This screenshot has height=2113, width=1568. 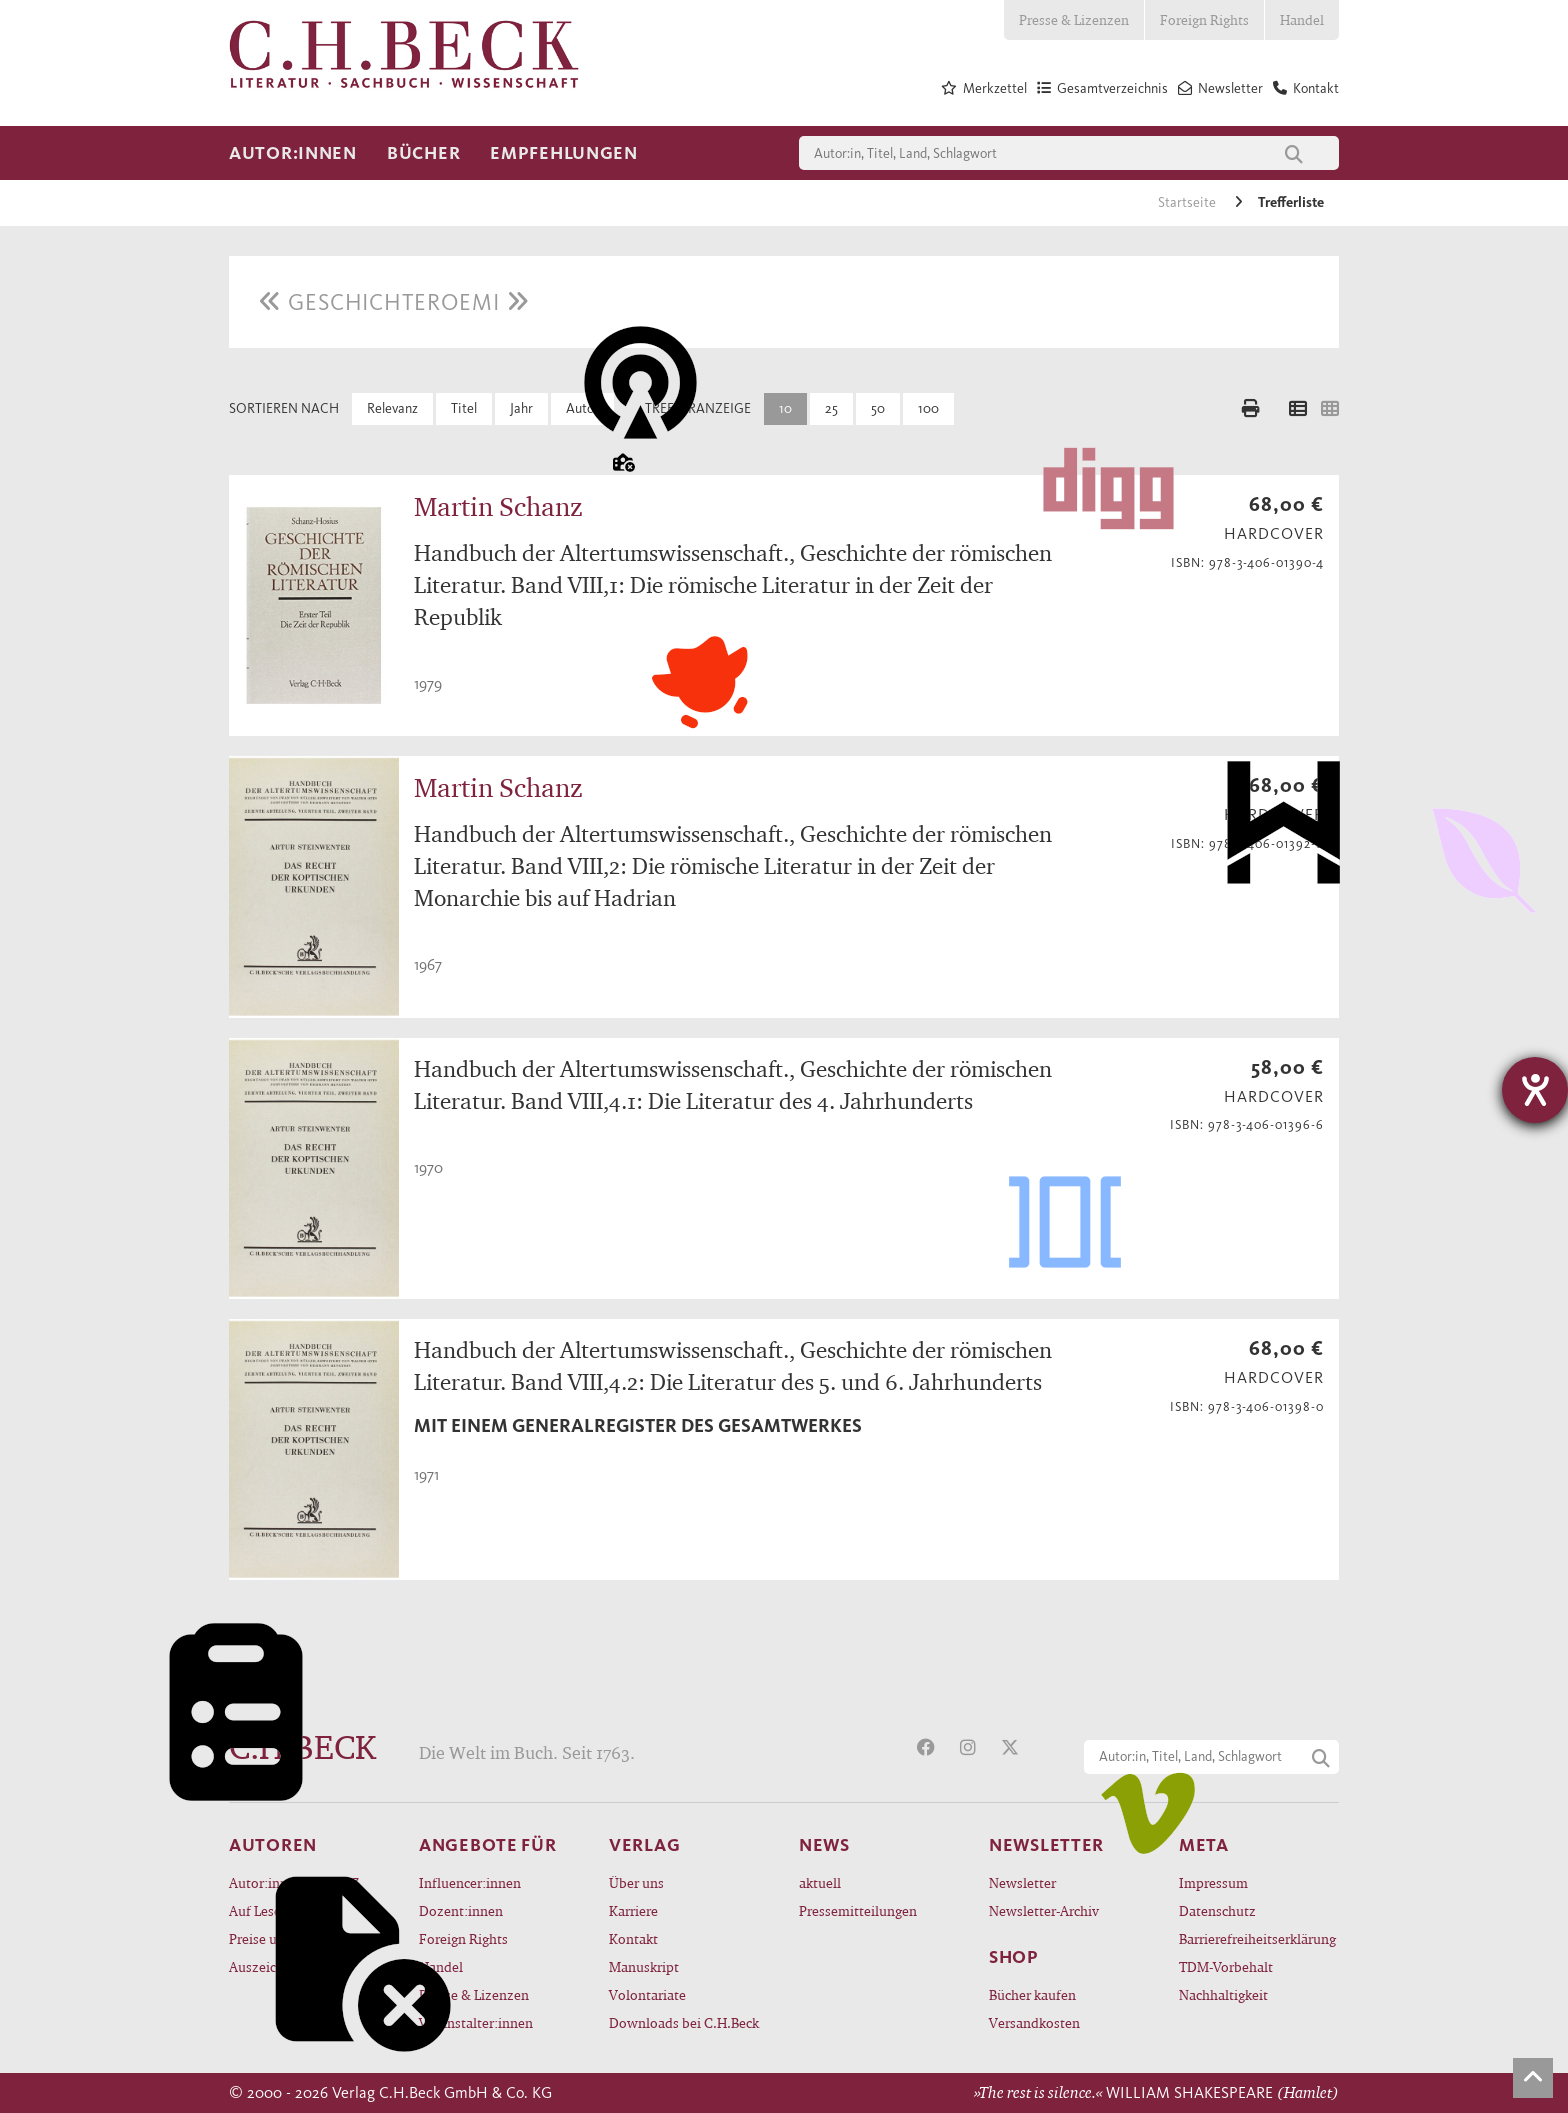 I want to click on switch to carousel view mode, so click(x=1065, y=1222).